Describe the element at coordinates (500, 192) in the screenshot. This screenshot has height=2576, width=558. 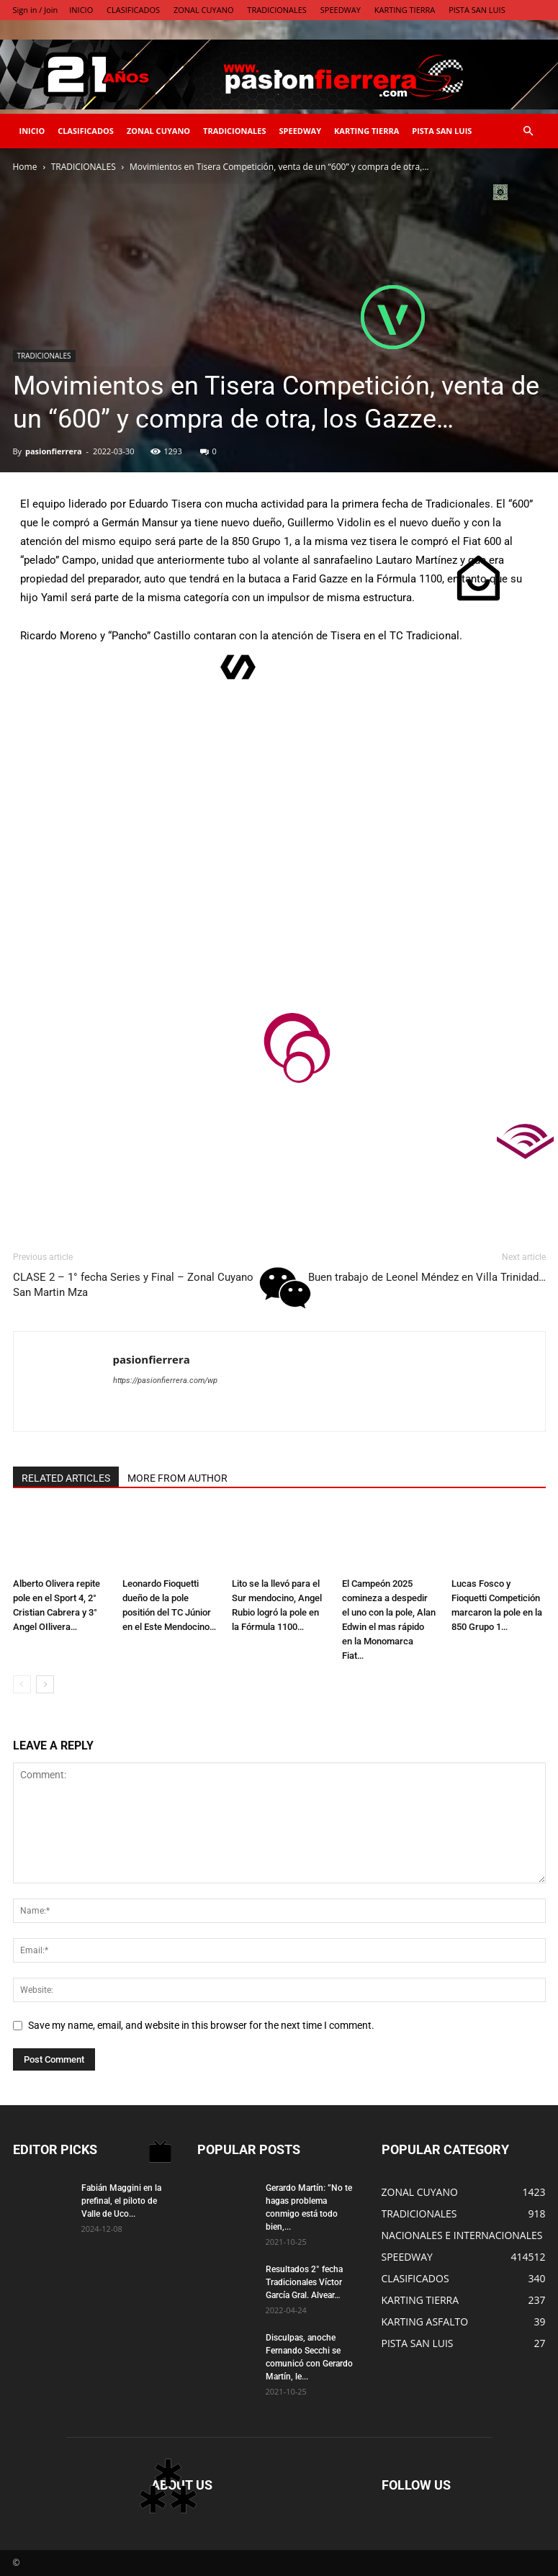
I see `open the gutenberg block editor` at that location.